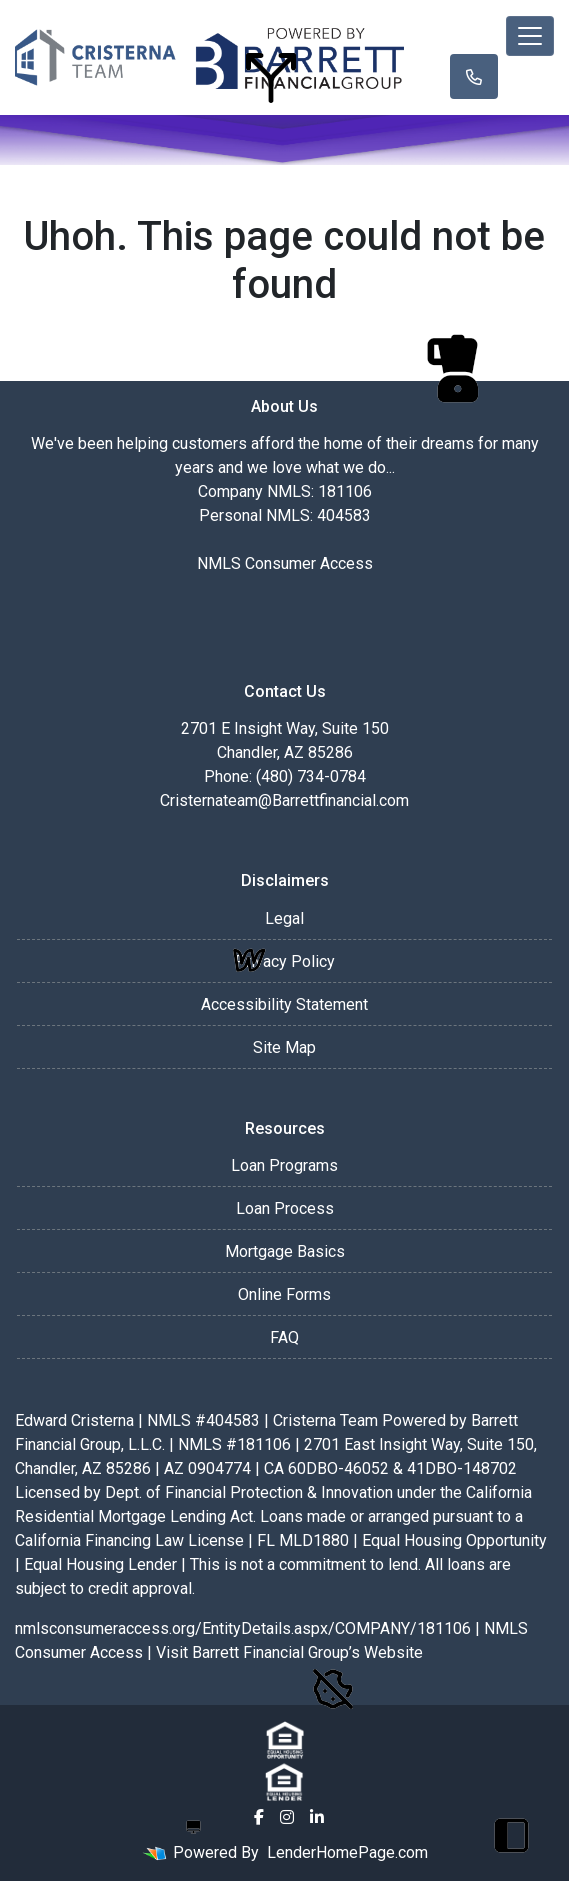 This screenshot has width=569, height=1881. Describe the element at coordinates (511, 1835) in the screenshot. I see `toggle sidebar panel visibility` at that location.